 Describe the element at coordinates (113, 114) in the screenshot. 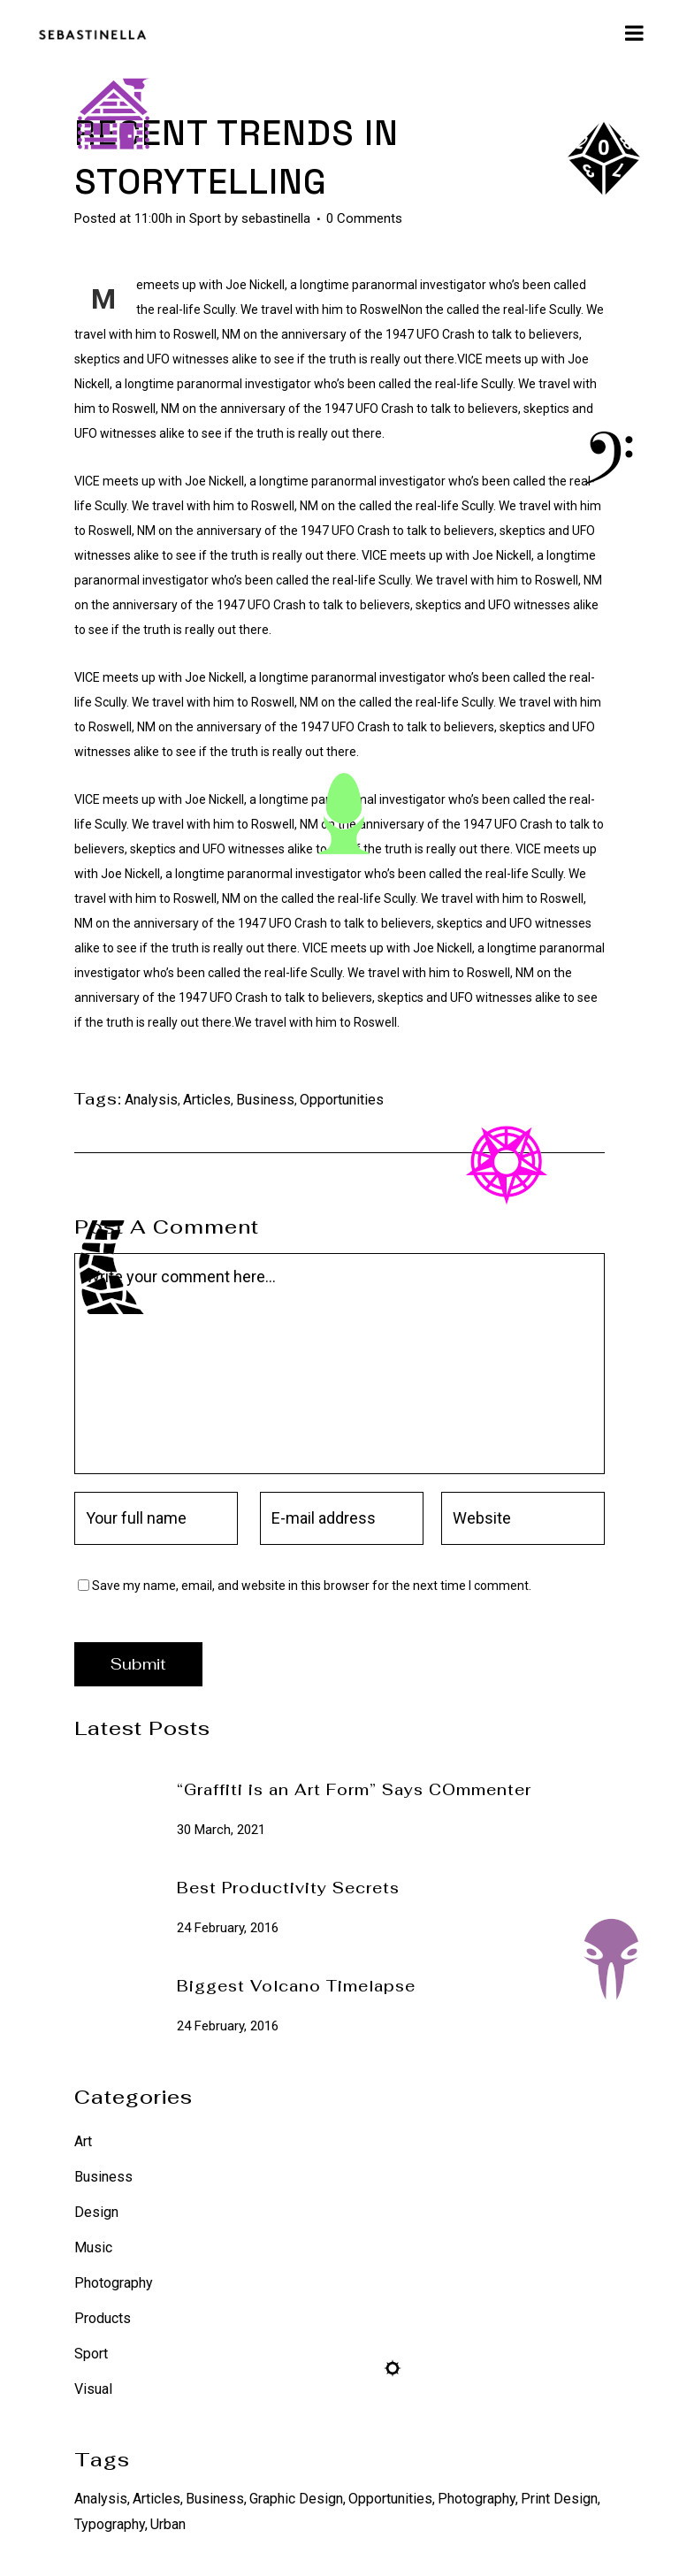

I see `select a cabin or lodge accommodation` at that location.